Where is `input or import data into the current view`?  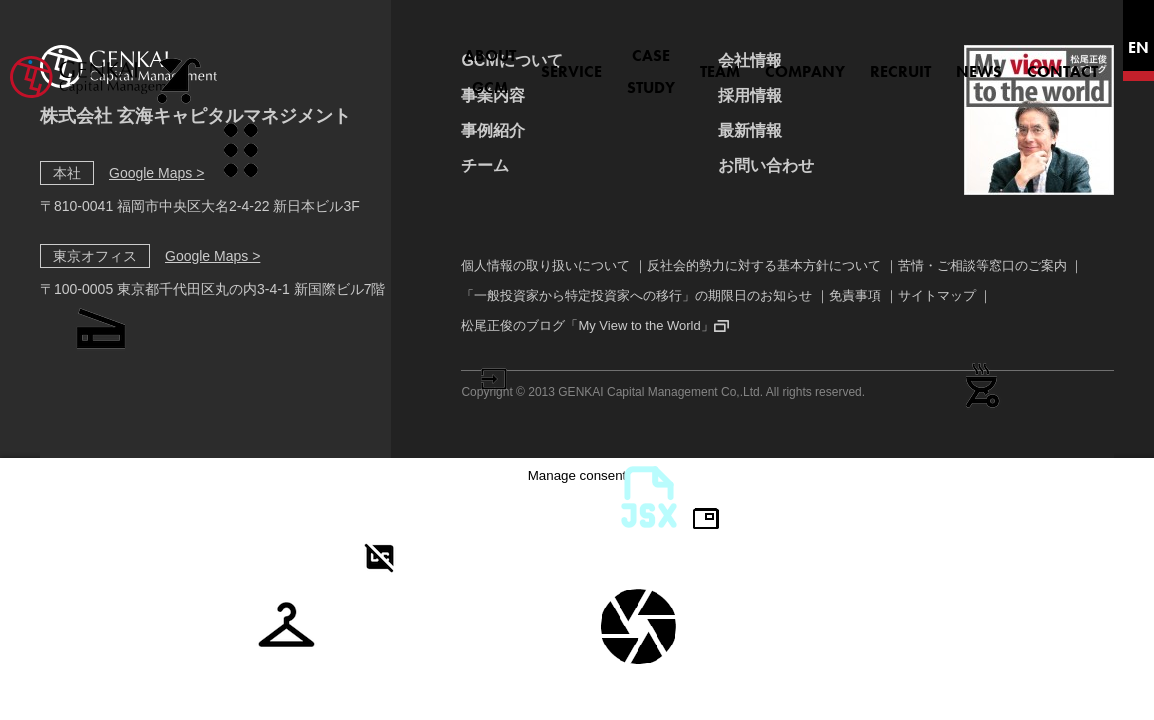 input or import data into the current view is located at coordinates (494, 379).